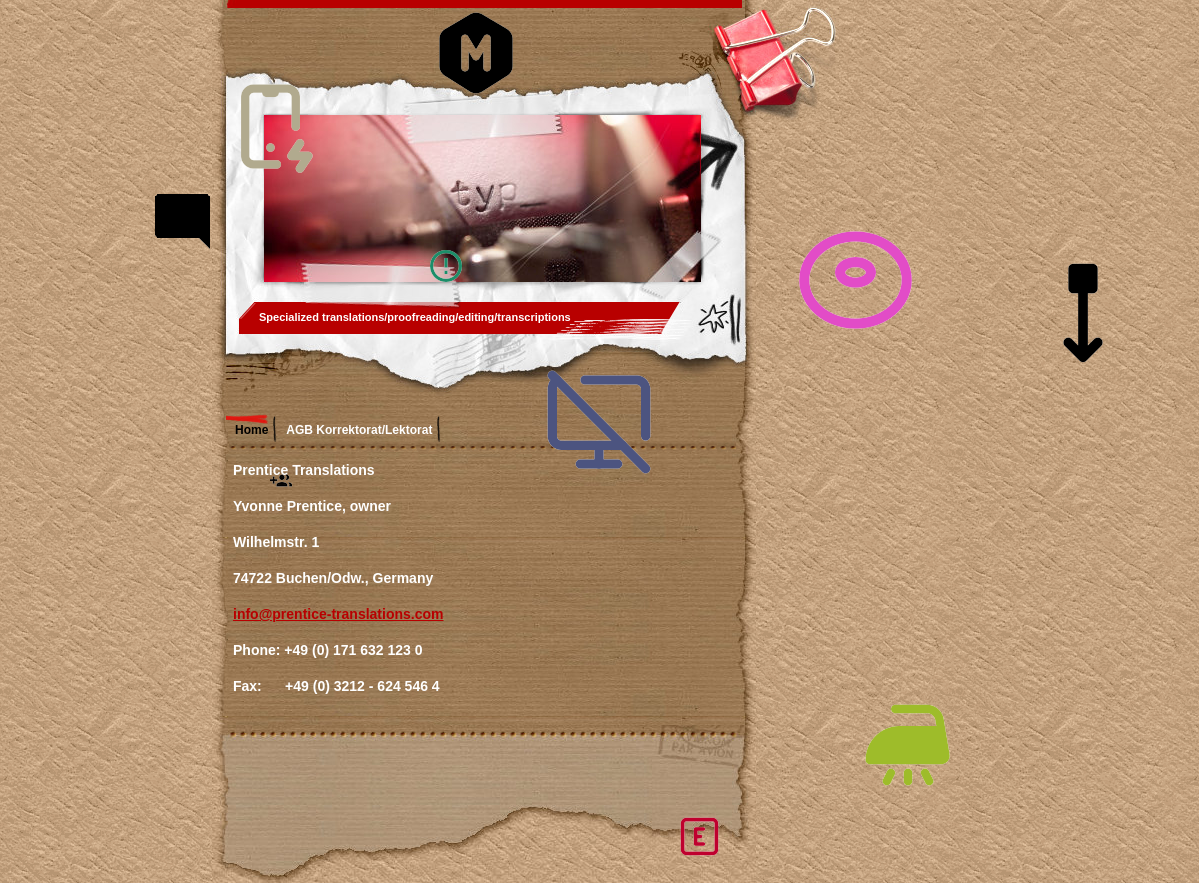 The width and height of the screenshot is (1199, 883). I want to click on download or save content, so click(1083, 313).